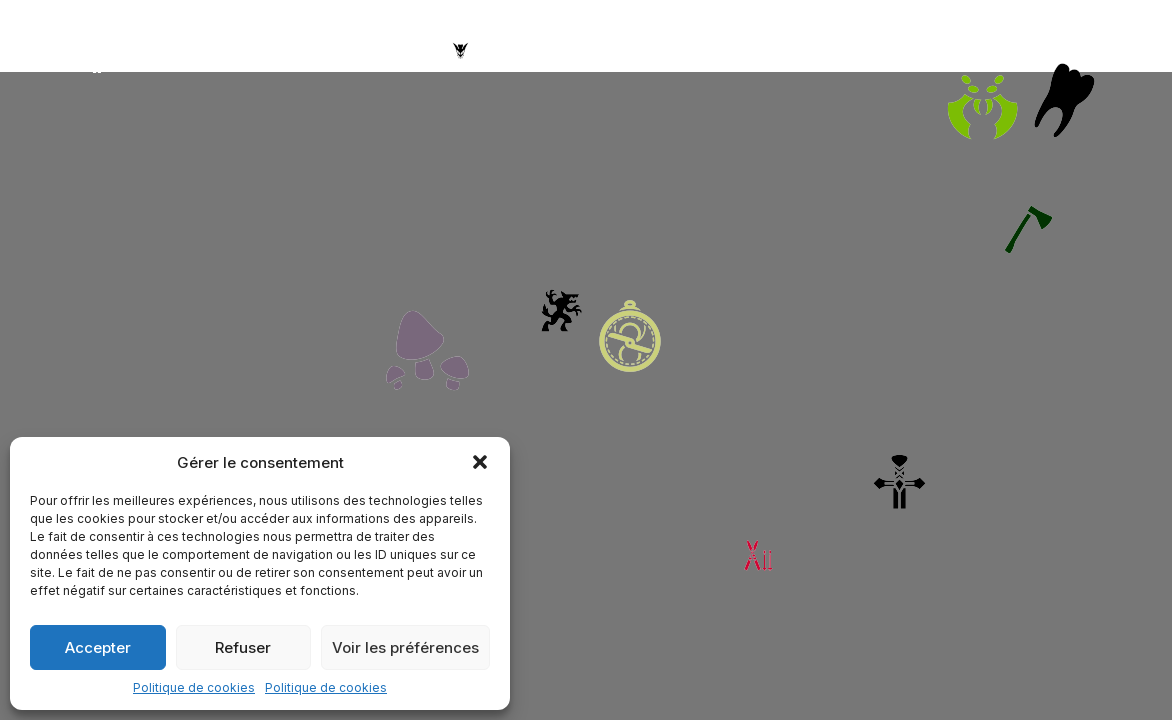 The height and width of the screenshot is (720, 1172). What do you see at coordinates (1064, 100) in the screenshot?
I see `access dental health information` at bounding box center [1064, 100].